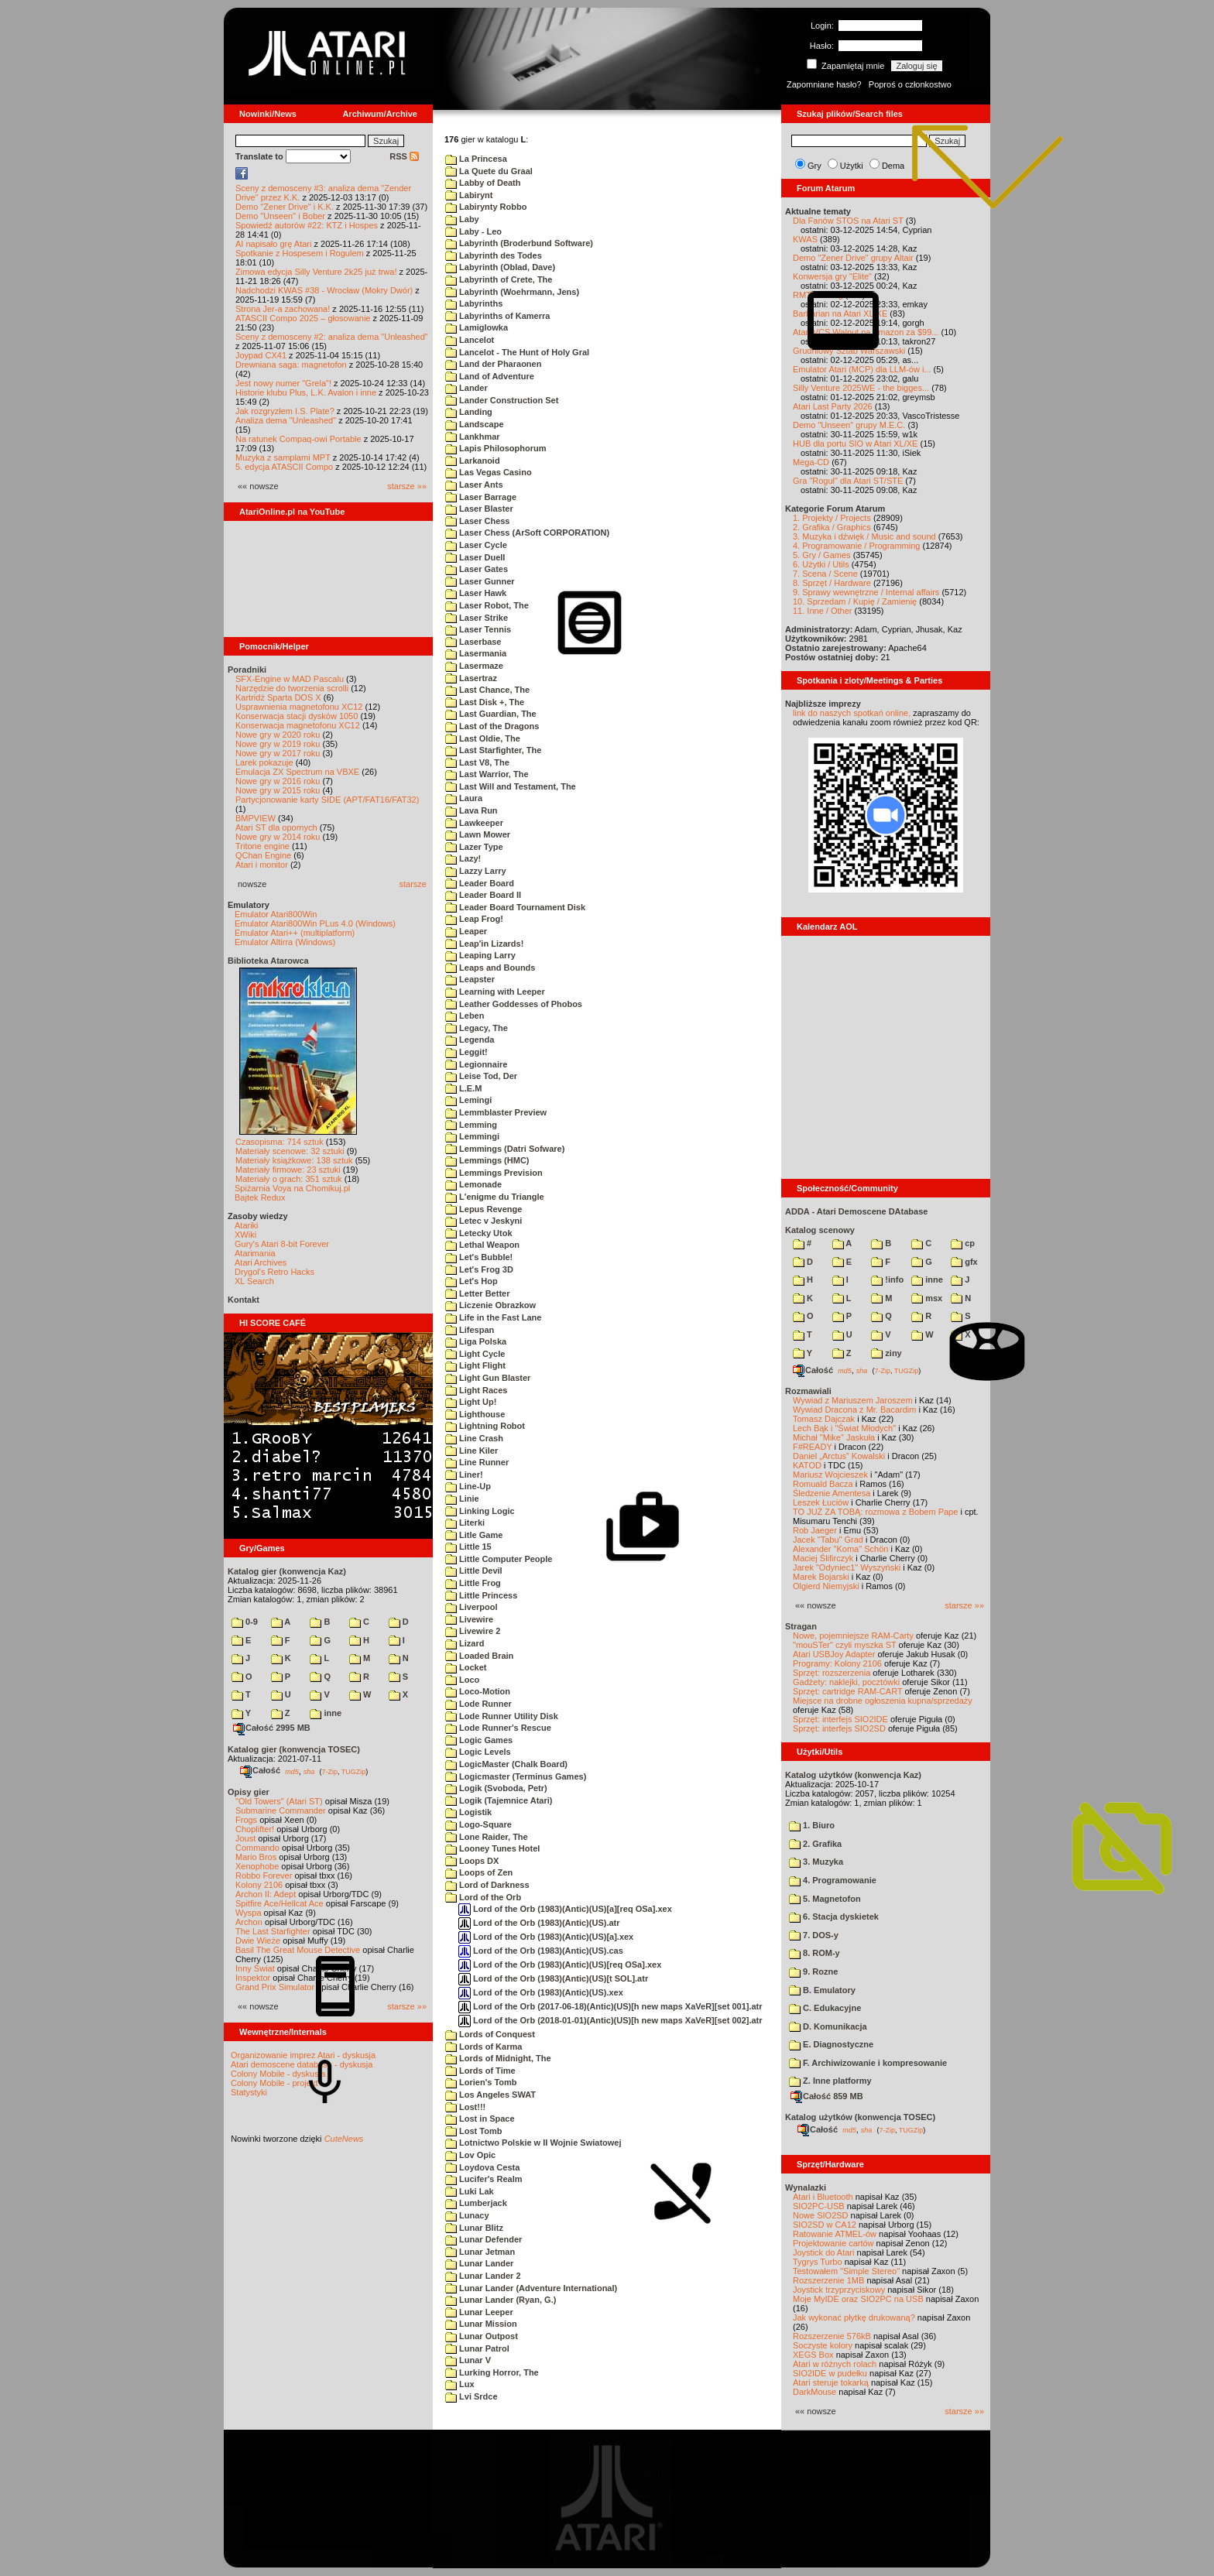 Image resolution: width=1214 pixels, height=2576 pixels. Describe the element at coordinates (589, 622) in the screenshot. I see `access heating and cooling controls` at that location.